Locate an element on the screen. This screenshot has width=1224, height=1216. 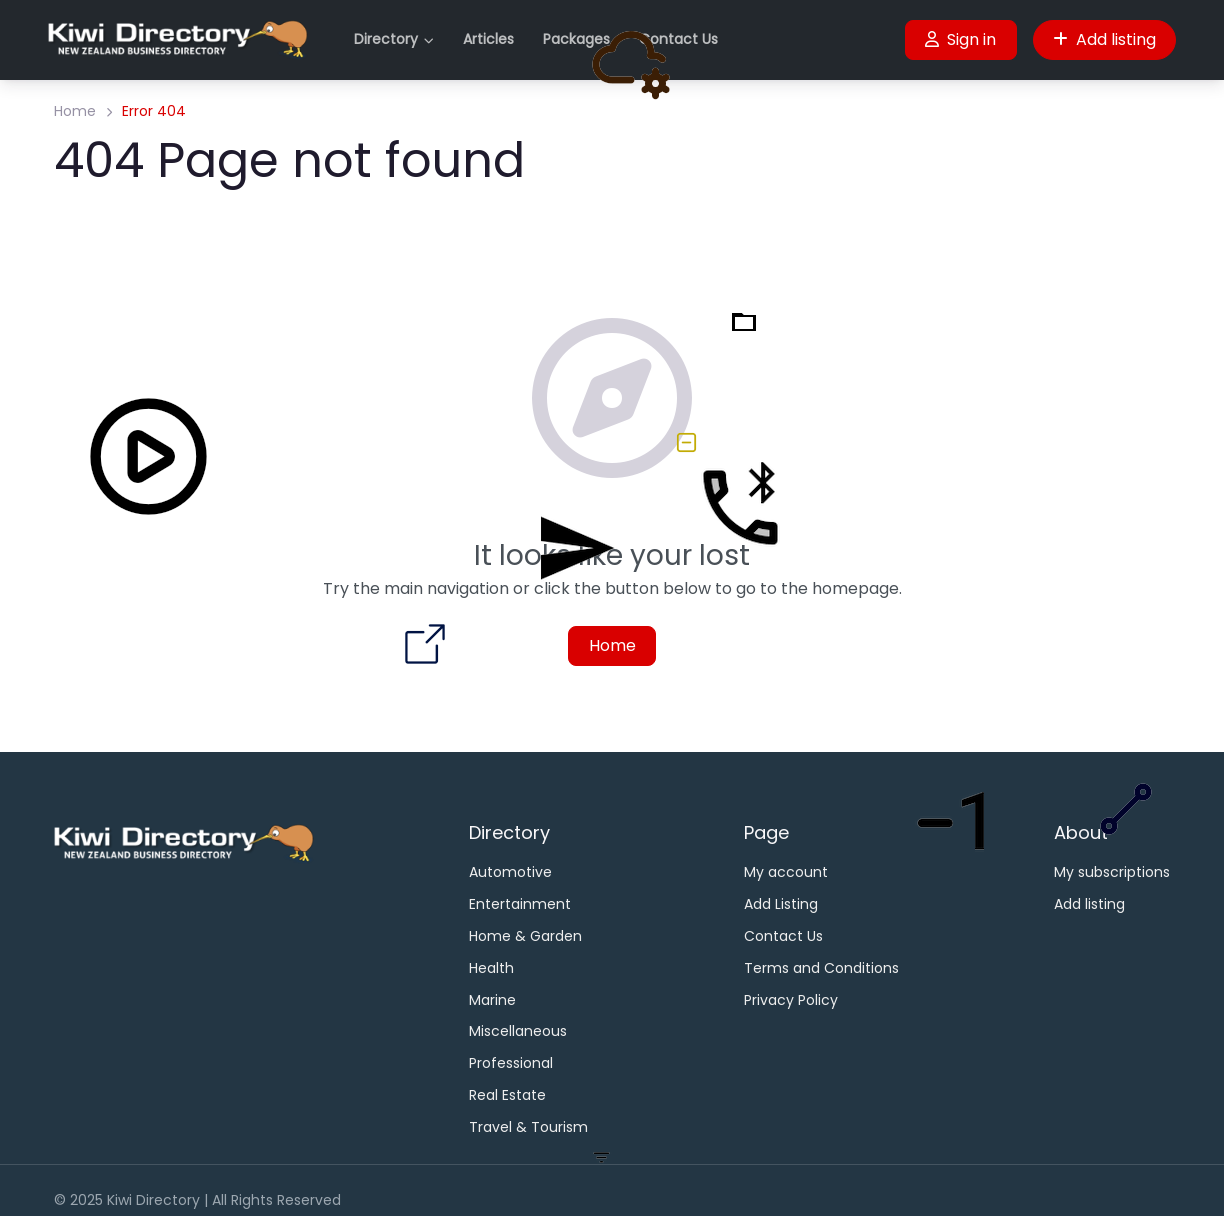
decrease exposure by one stop is located at coordinates (953, 823).